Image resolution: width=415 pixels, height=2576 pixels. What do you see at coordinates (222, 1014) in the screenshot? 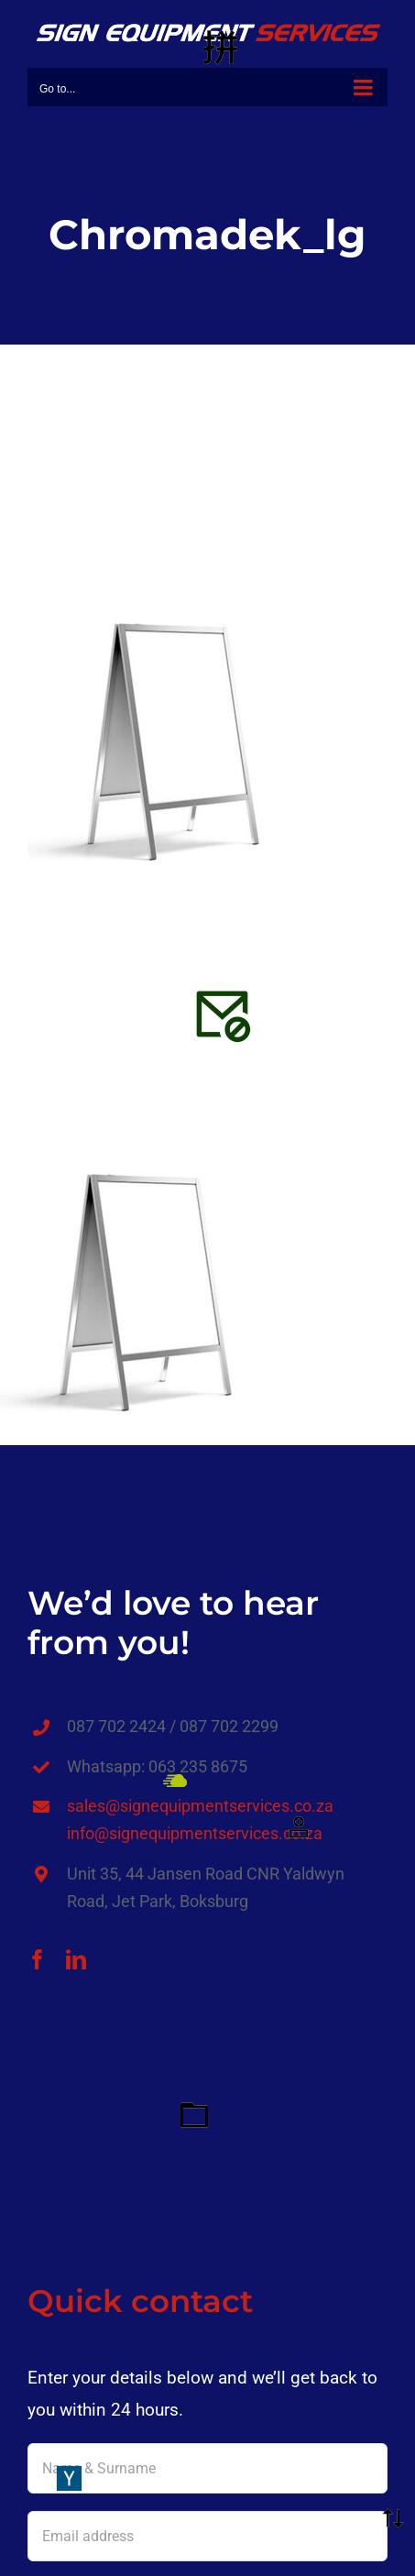
I see `blocked or prohibited email address` at bounding box center [222, 1014].